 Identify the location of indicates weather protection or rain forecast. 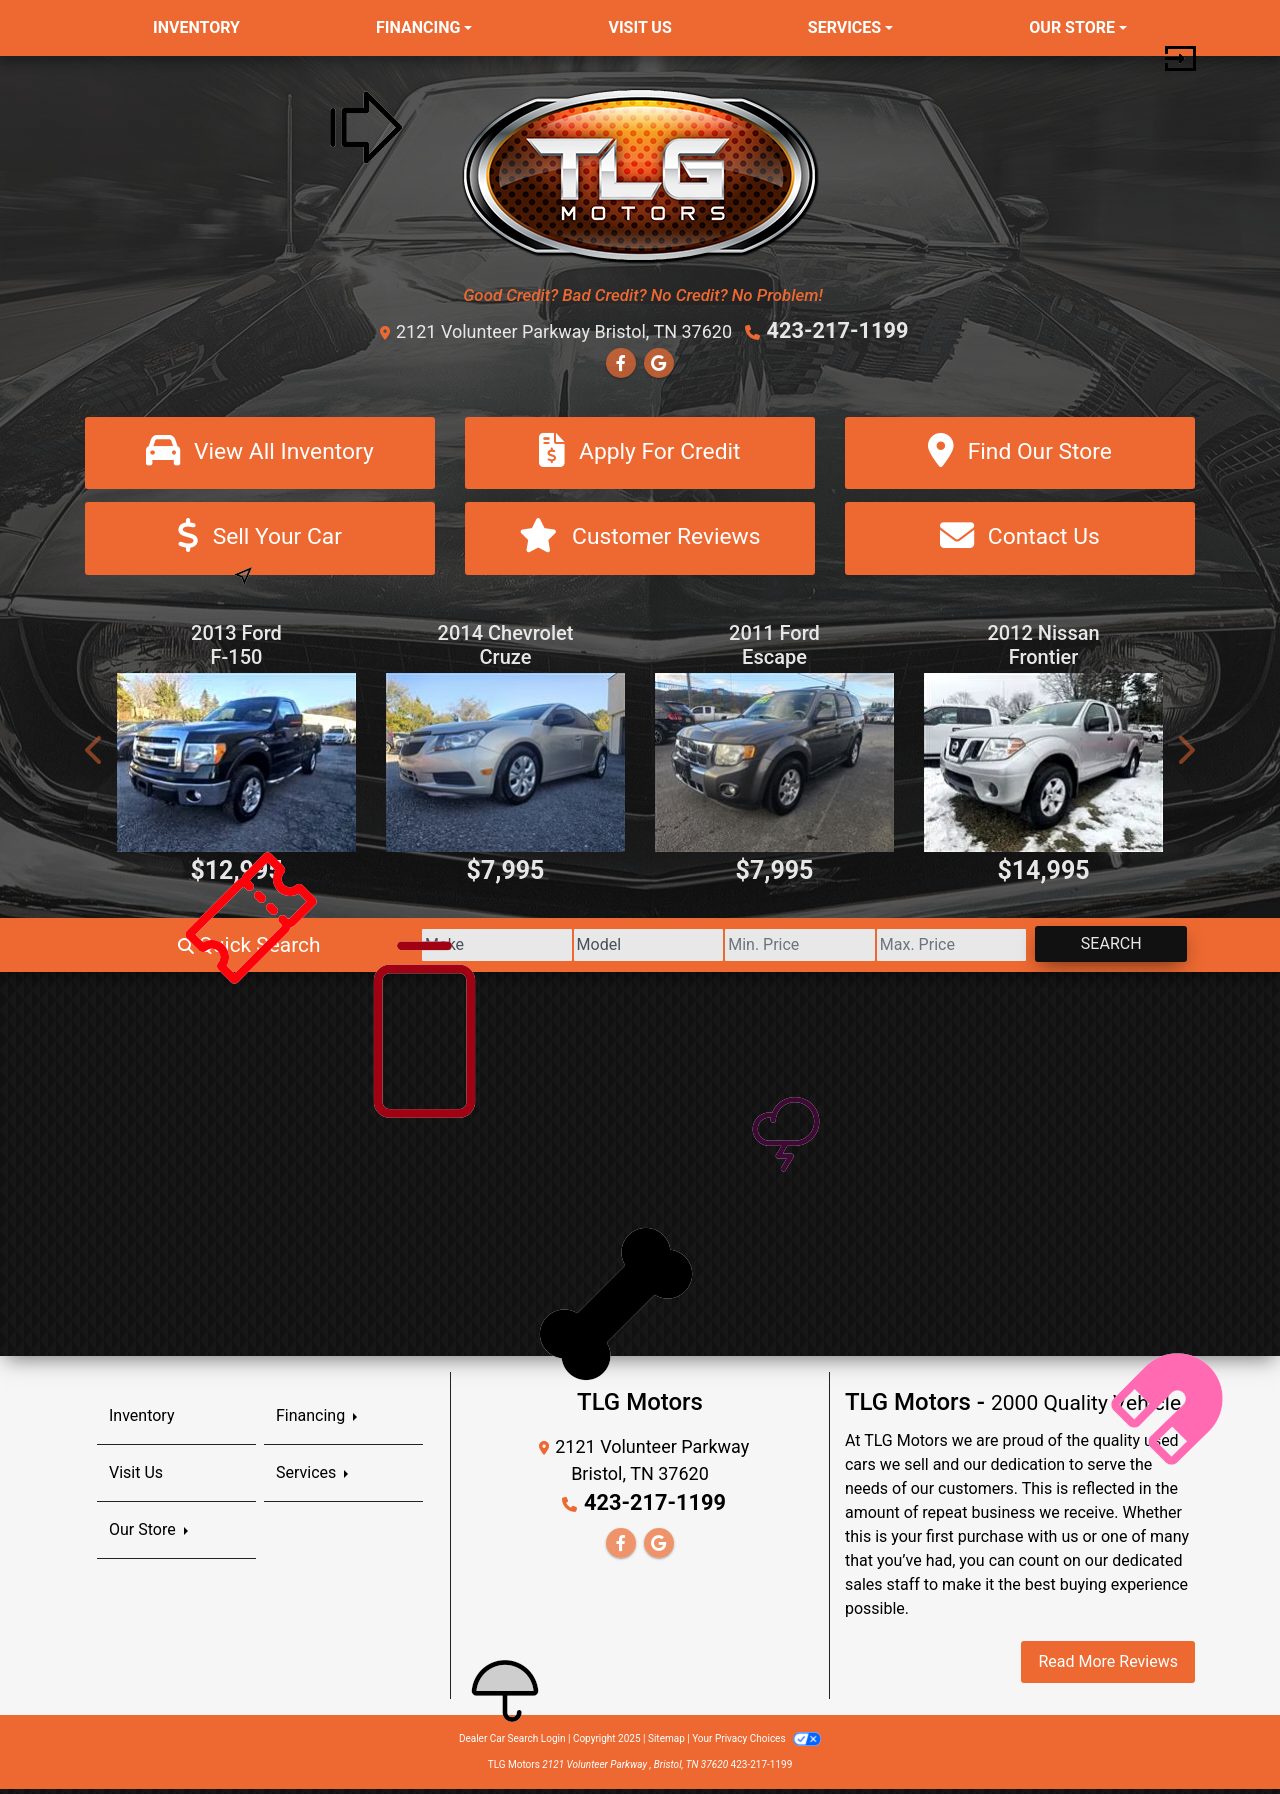
(505, 1691).